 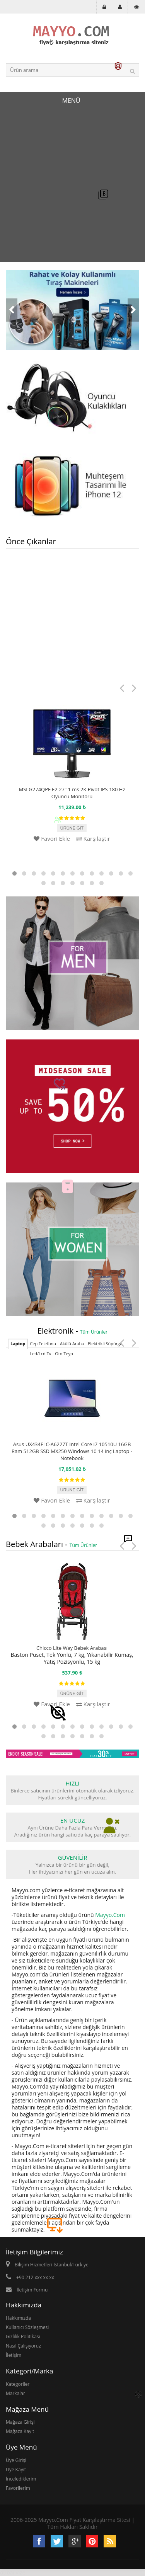 I want to click on open chat or messaging, so click(x=128, y=1538).